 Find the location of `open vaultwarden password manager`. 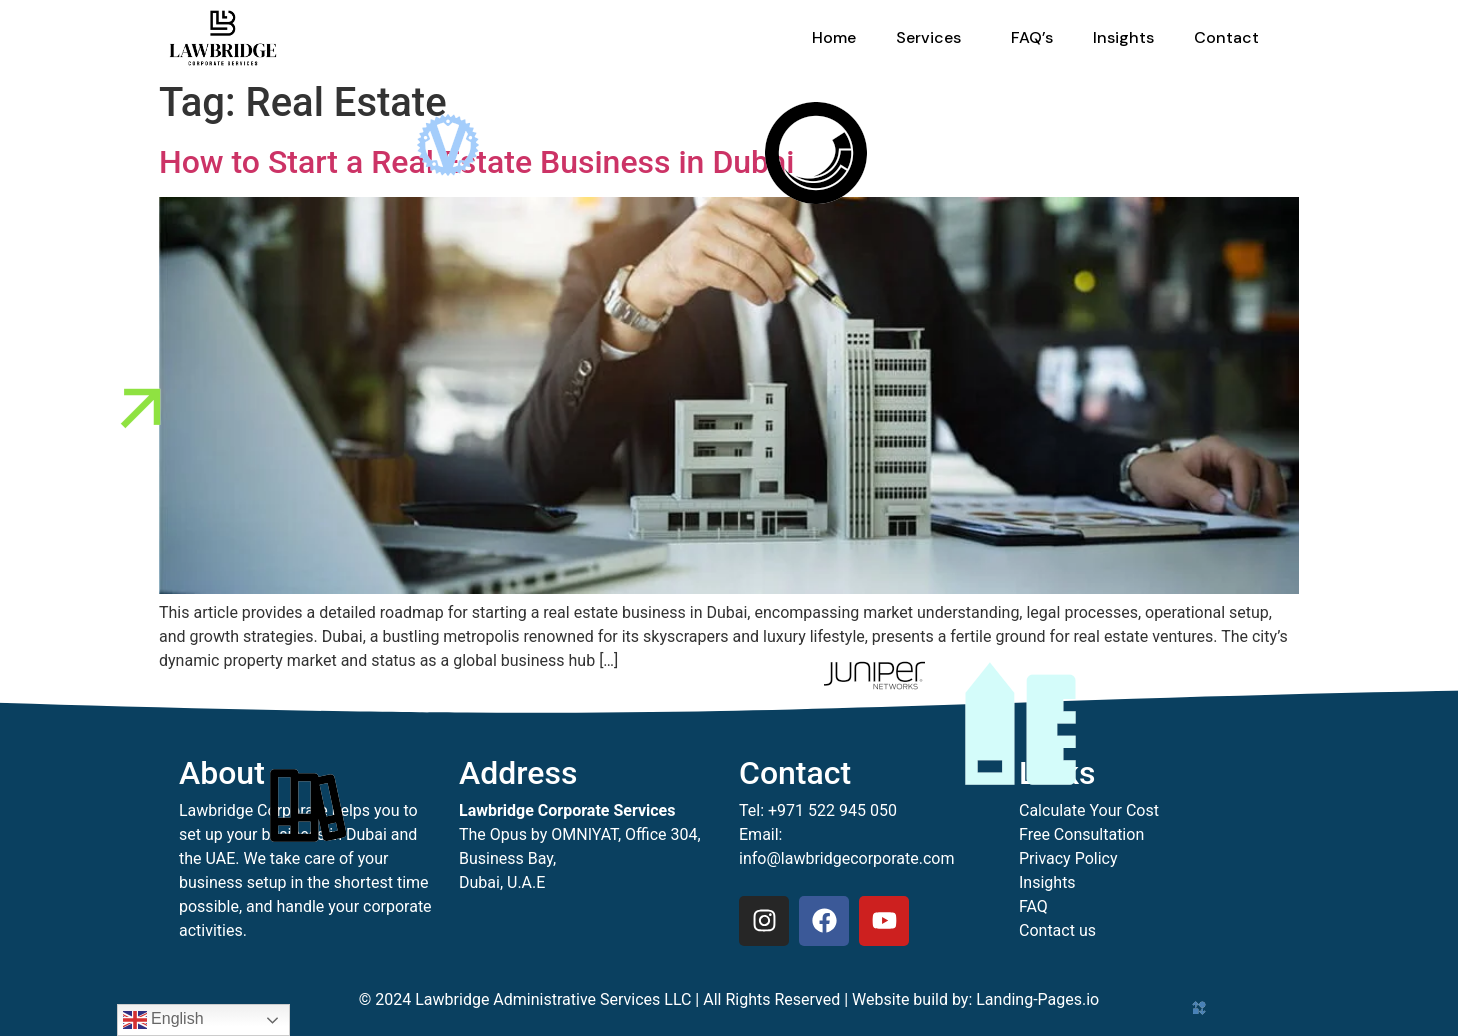

open vaultwarden password manager is located at coordinates (448, 145).